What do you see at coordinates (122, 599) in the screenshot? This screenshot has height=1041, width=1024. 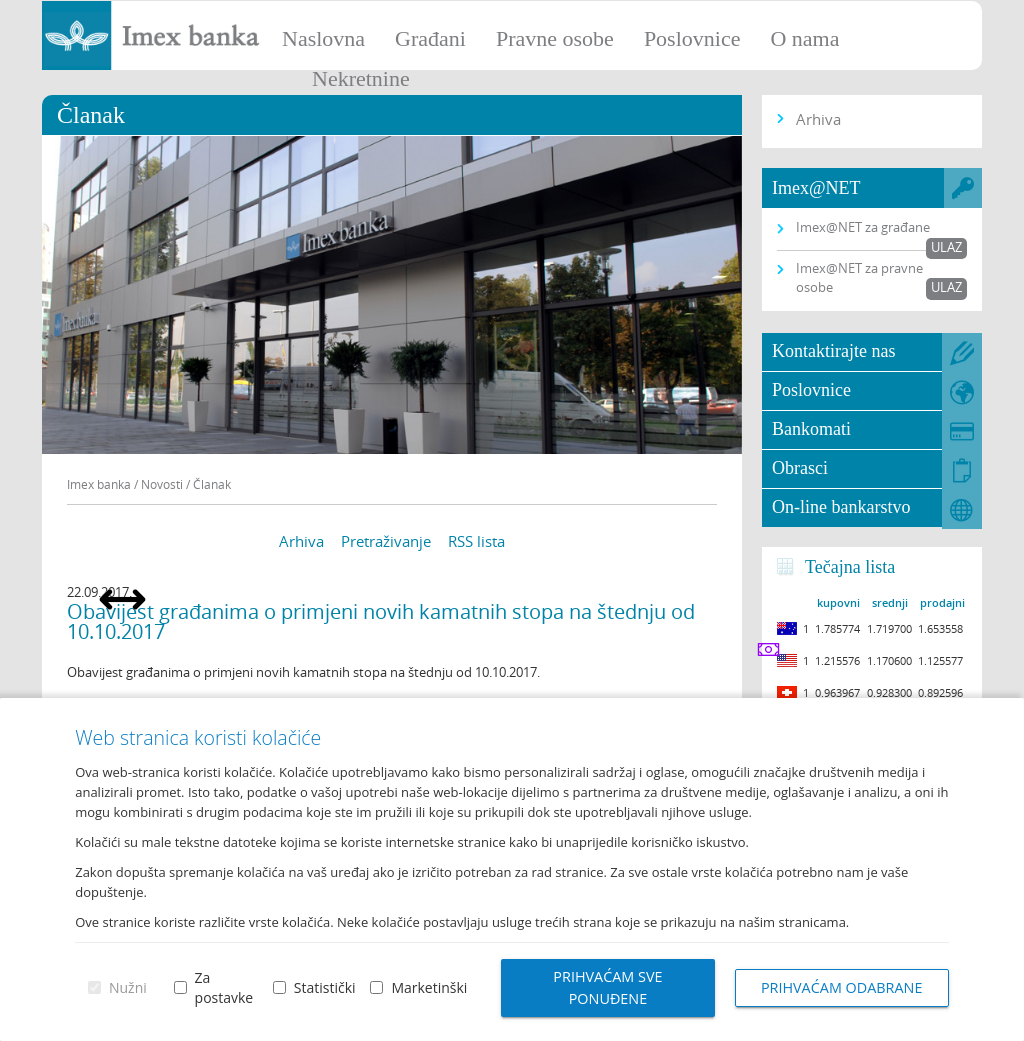 I see `adjust width or resize horizontally` at bounding box center [122, 599].